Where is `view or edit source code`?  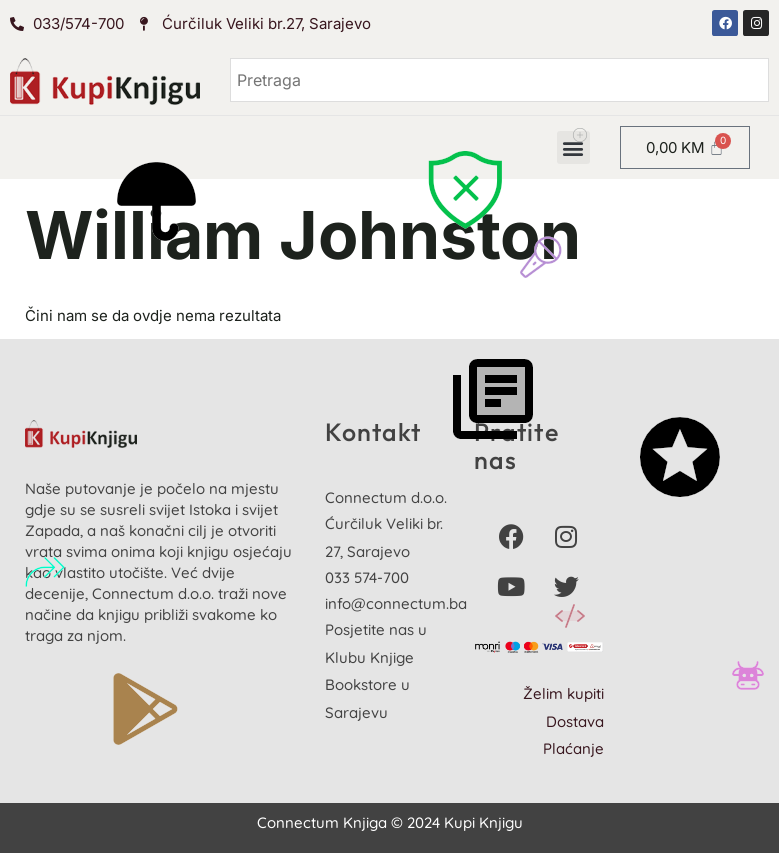 view or edit source code is located at coordinates (570, 616).